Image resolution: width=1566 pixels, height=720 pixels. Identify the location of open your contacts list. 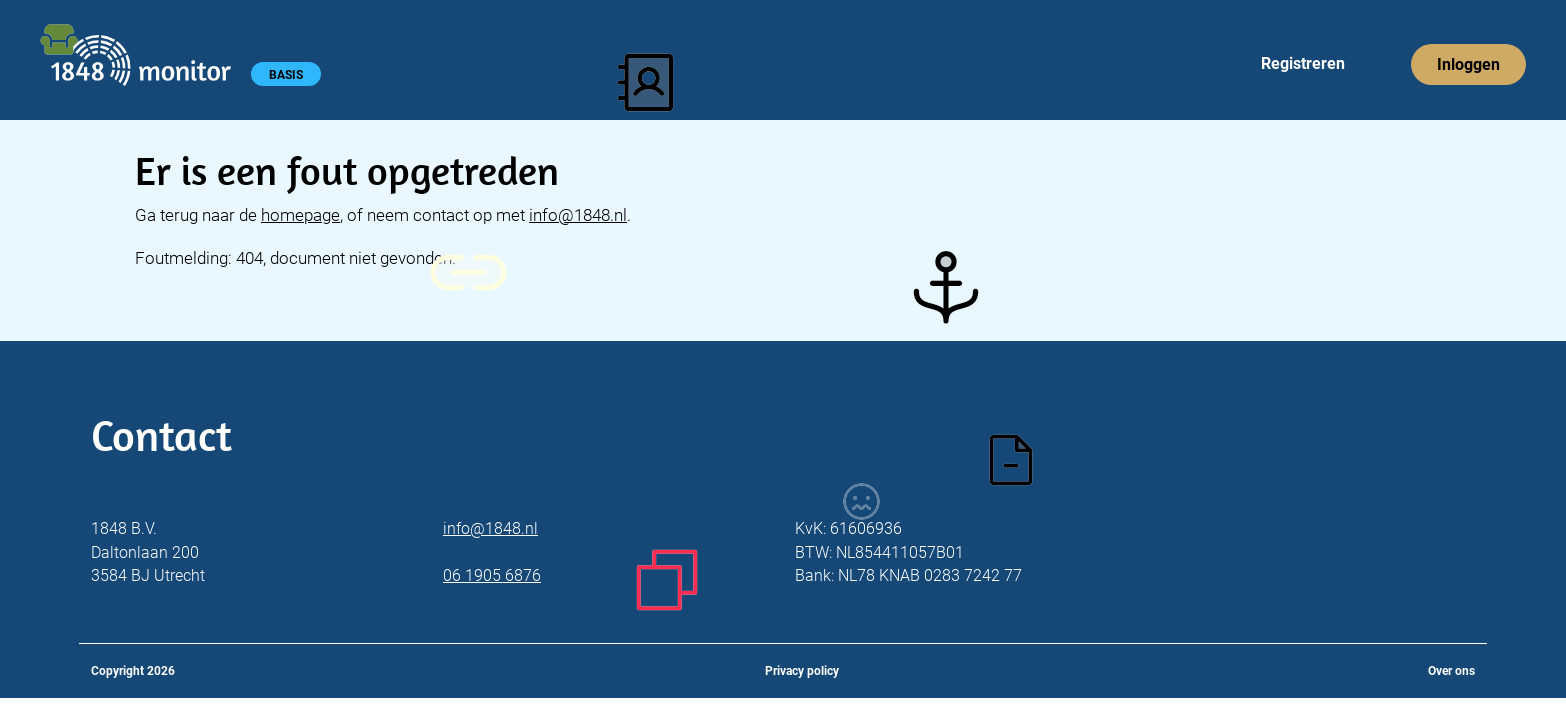
(646, 82).